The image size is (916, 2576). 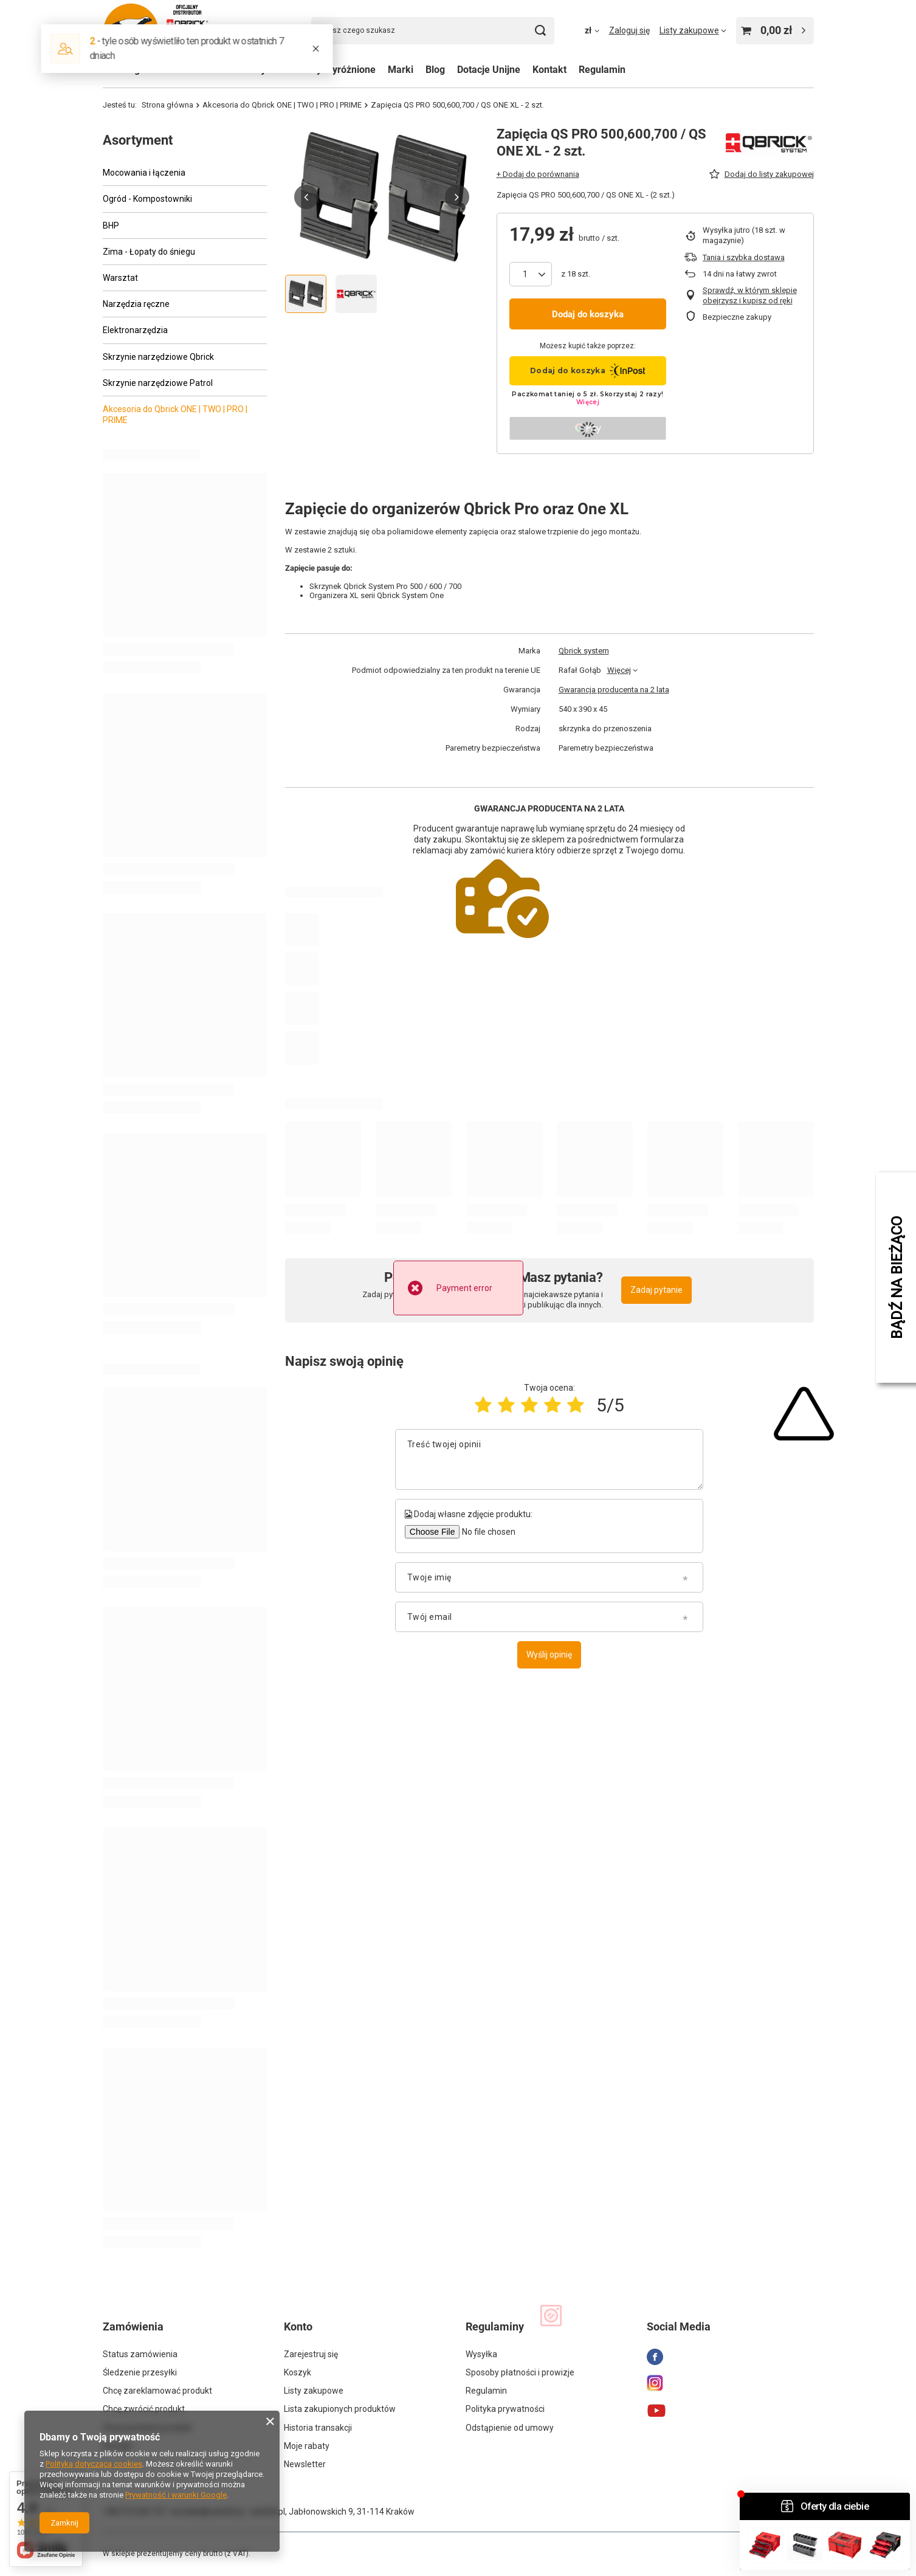 I want to click on school verification complete, so click(x=502, y=896).